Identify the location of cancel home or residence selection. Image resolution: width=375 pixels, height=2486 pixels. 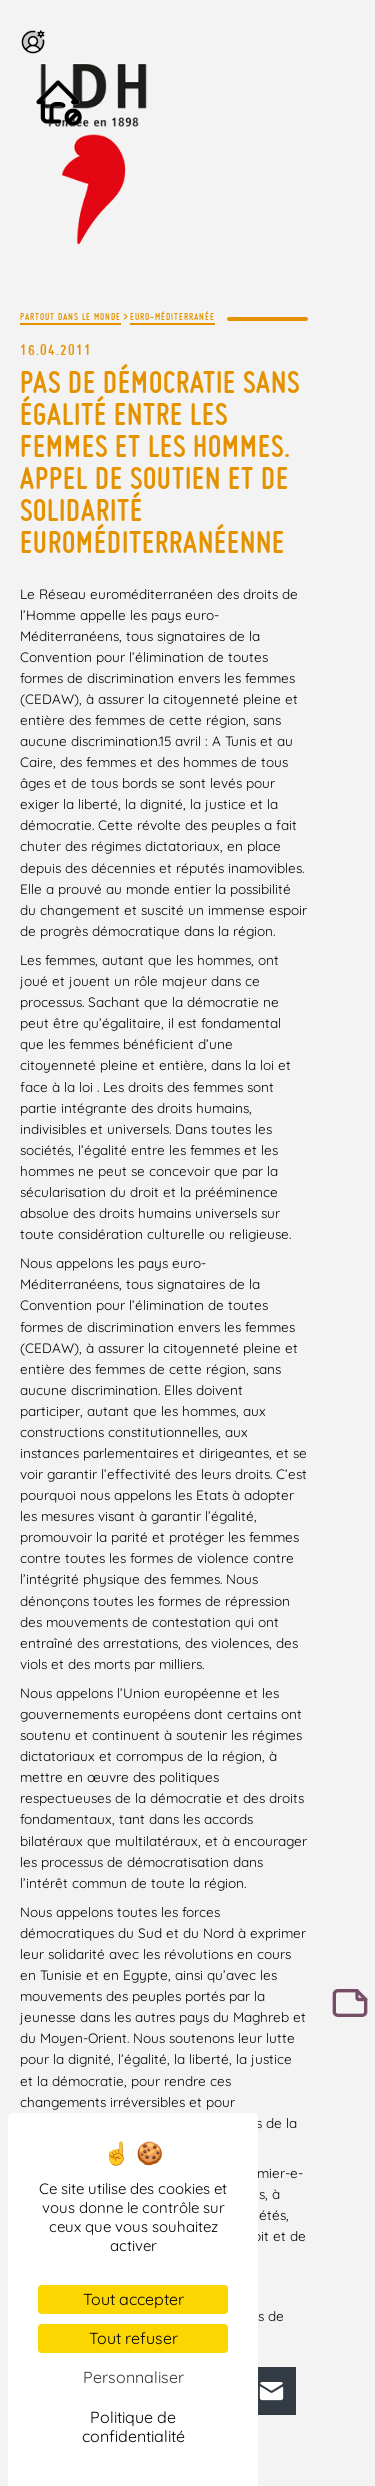
(58, 102).